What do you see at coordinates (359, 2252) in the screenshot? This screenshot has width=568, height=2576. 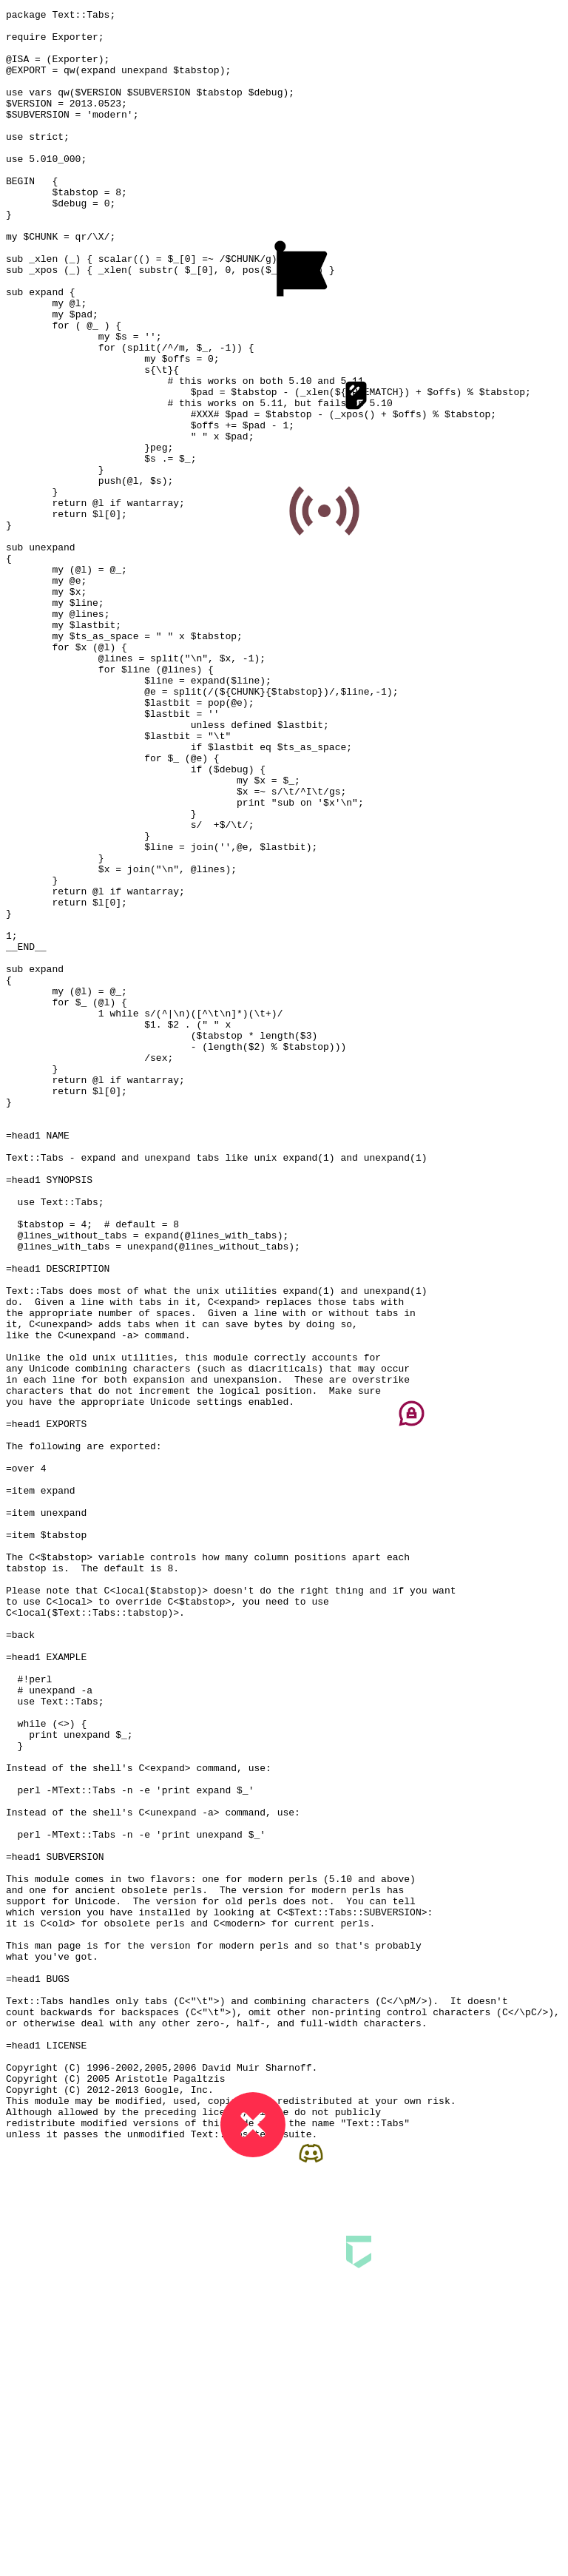 I see `open Google Chronicle security platform` at bounding box center [359, 2252].